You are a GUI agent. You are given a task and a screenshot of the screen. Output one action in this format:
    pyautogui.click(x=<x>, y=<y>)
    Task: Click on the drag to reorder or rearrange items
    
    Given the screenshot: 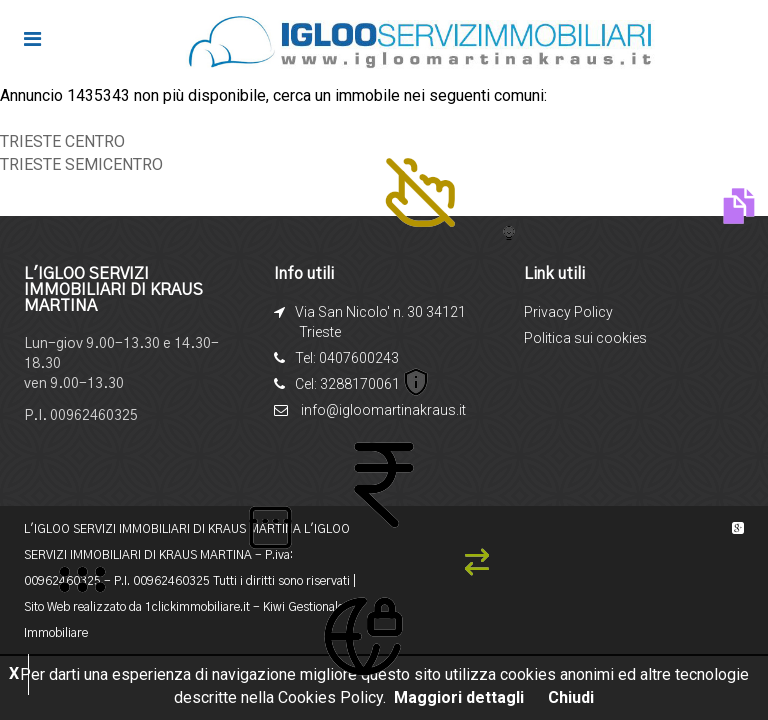 What is the action you would take?
    pyautogui.click(x=82, y=579)
    